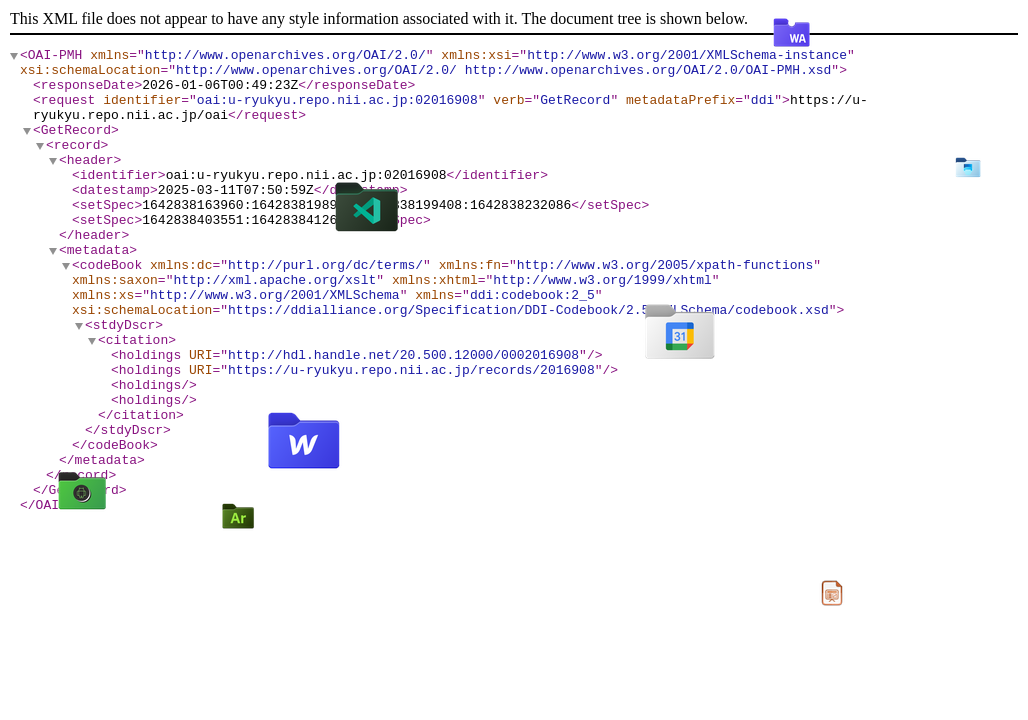 This screenshot has height=720, width=1028. What do you see at coordinates (791, 33) in the screenshot?
I see `folder containing webassembly project files` at bounding box center [791, 33].